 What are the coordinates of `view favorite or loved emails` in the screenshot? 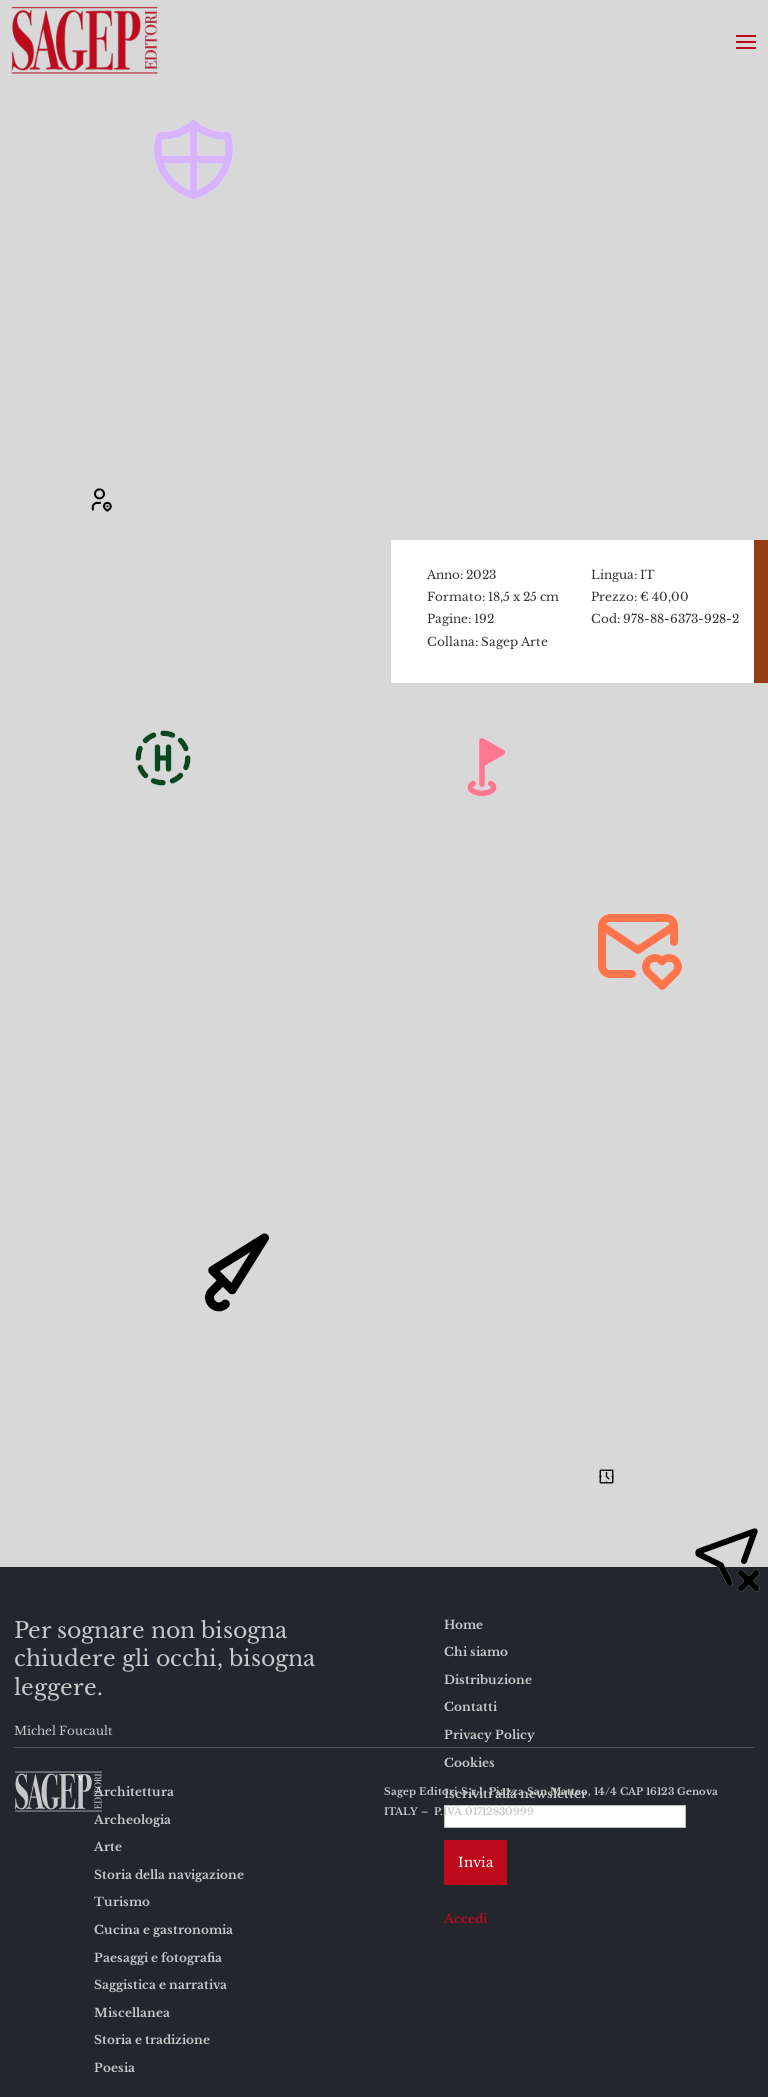 It's located at (638, 946).